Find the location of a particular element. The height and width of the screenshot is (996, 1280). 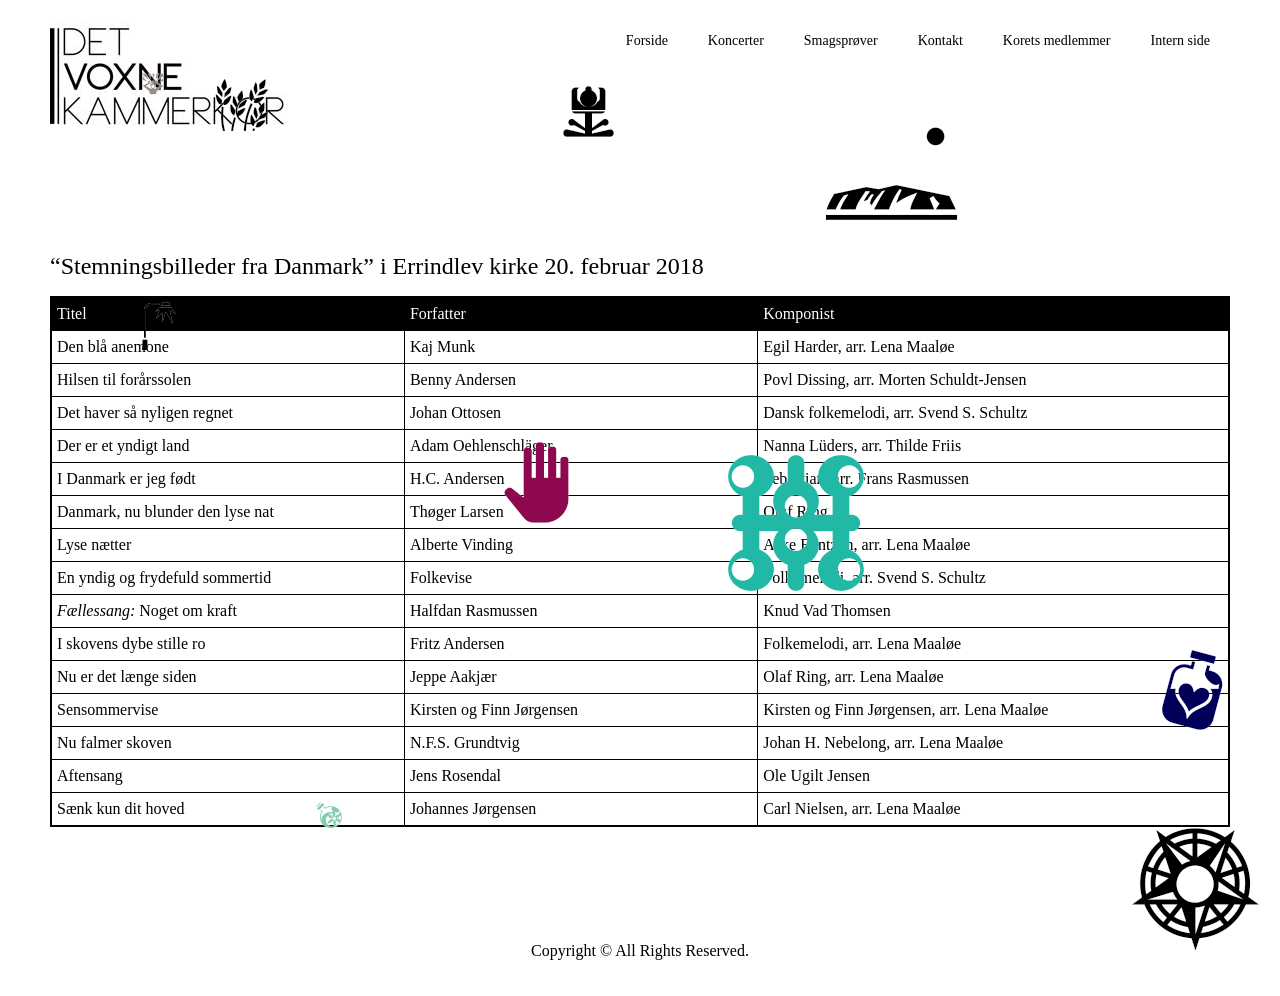

indicates a character in panic or fear state is located at coordinates (153, 84).